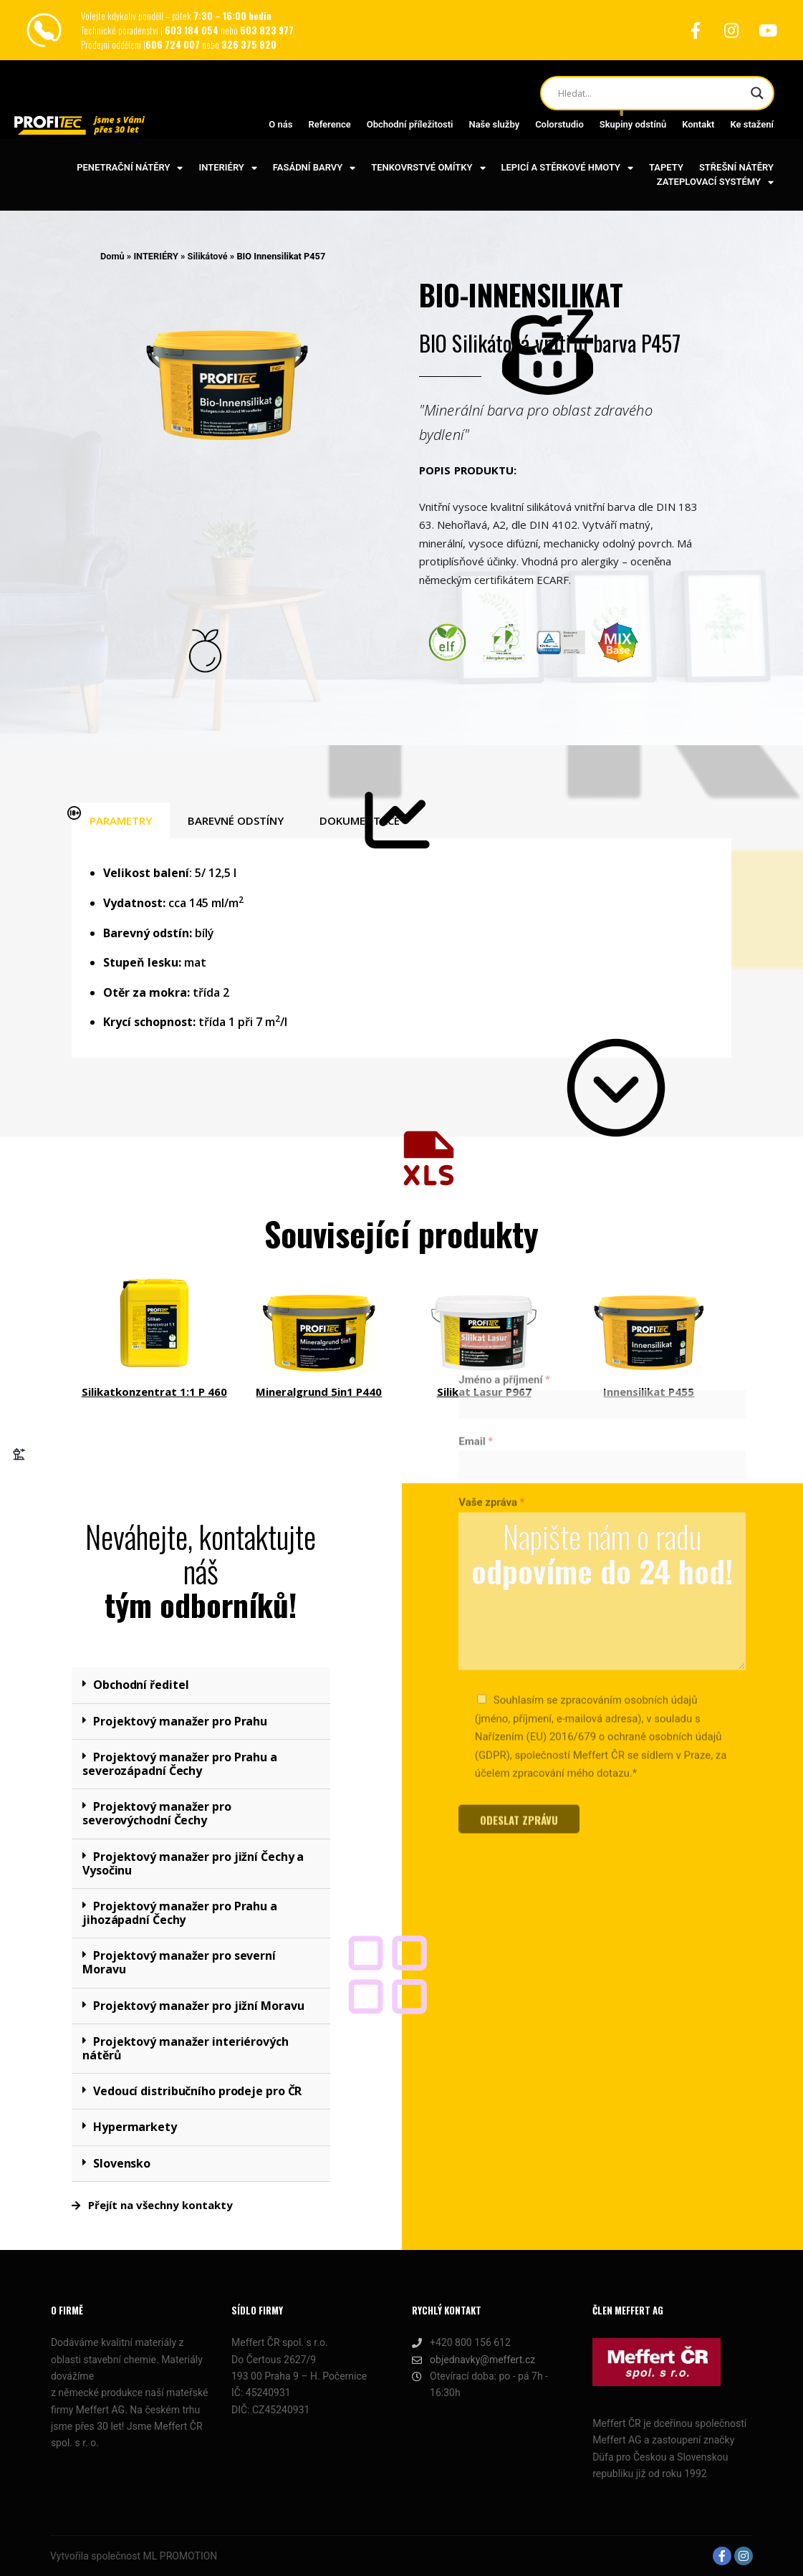  Describe the element at coordinates (74, 813) in the screenshot. I see `indicates age-restricted content (18+)` at that location.